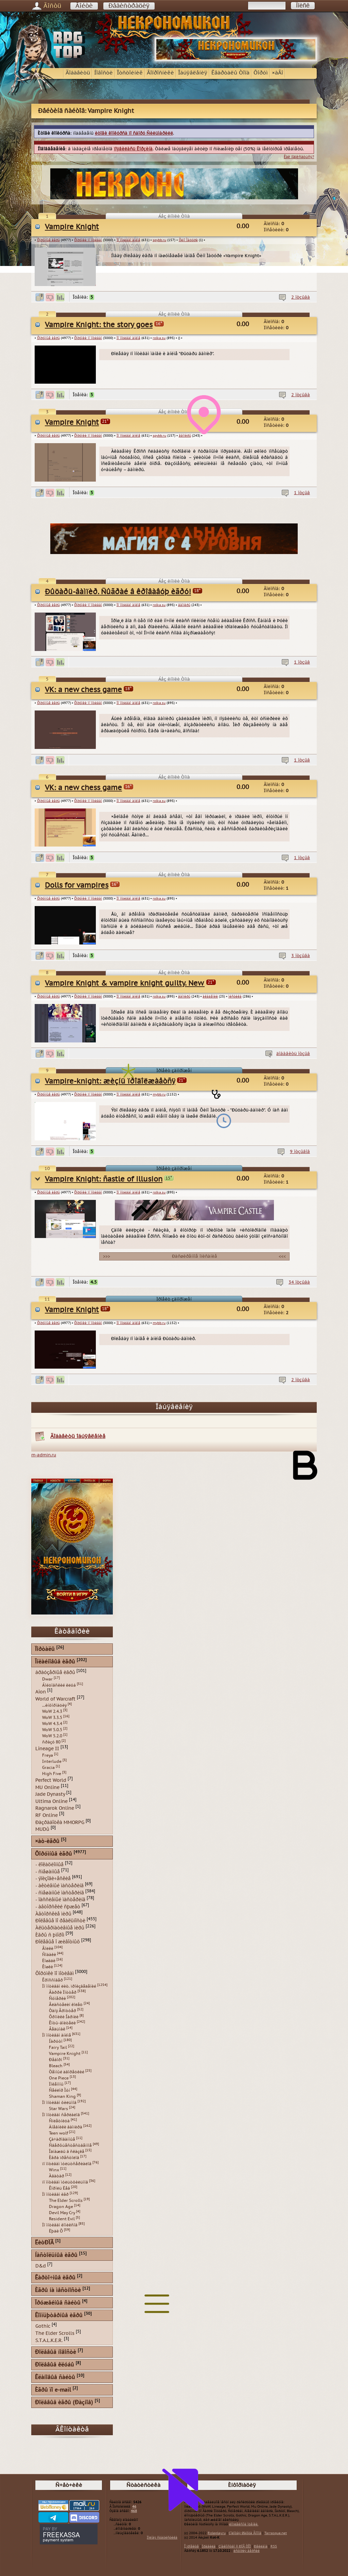 This screenshot has width=348, height=2576. I want to click on access health or medical features, so click(215, 1094).